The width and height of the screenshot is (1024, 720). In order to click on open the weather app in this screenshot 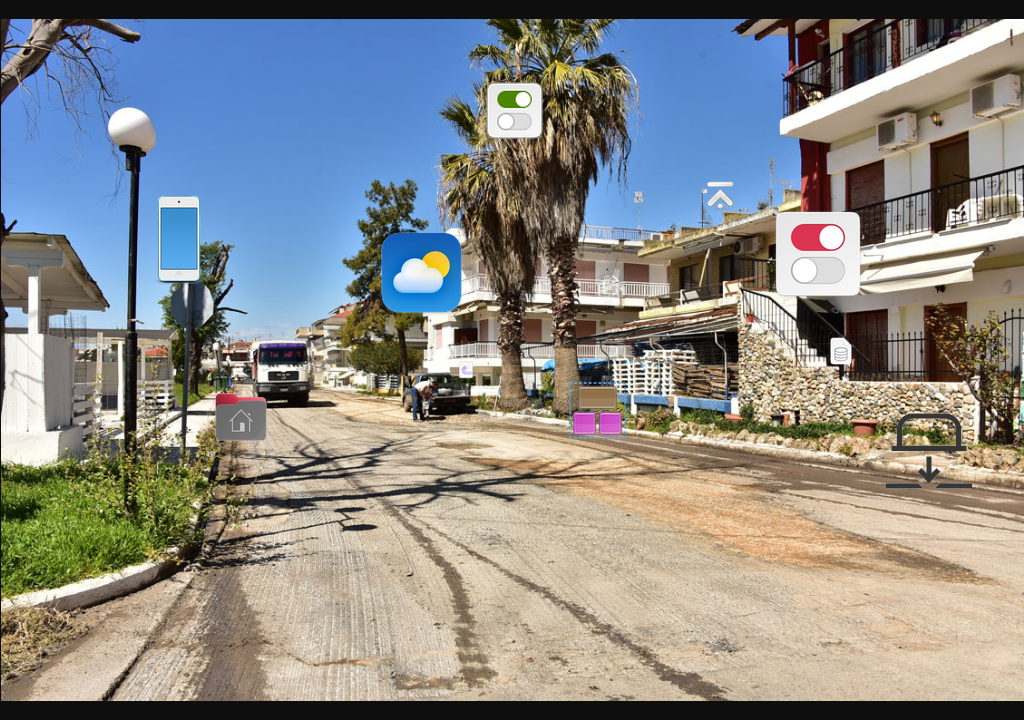, I will do `click(421, 272)`.